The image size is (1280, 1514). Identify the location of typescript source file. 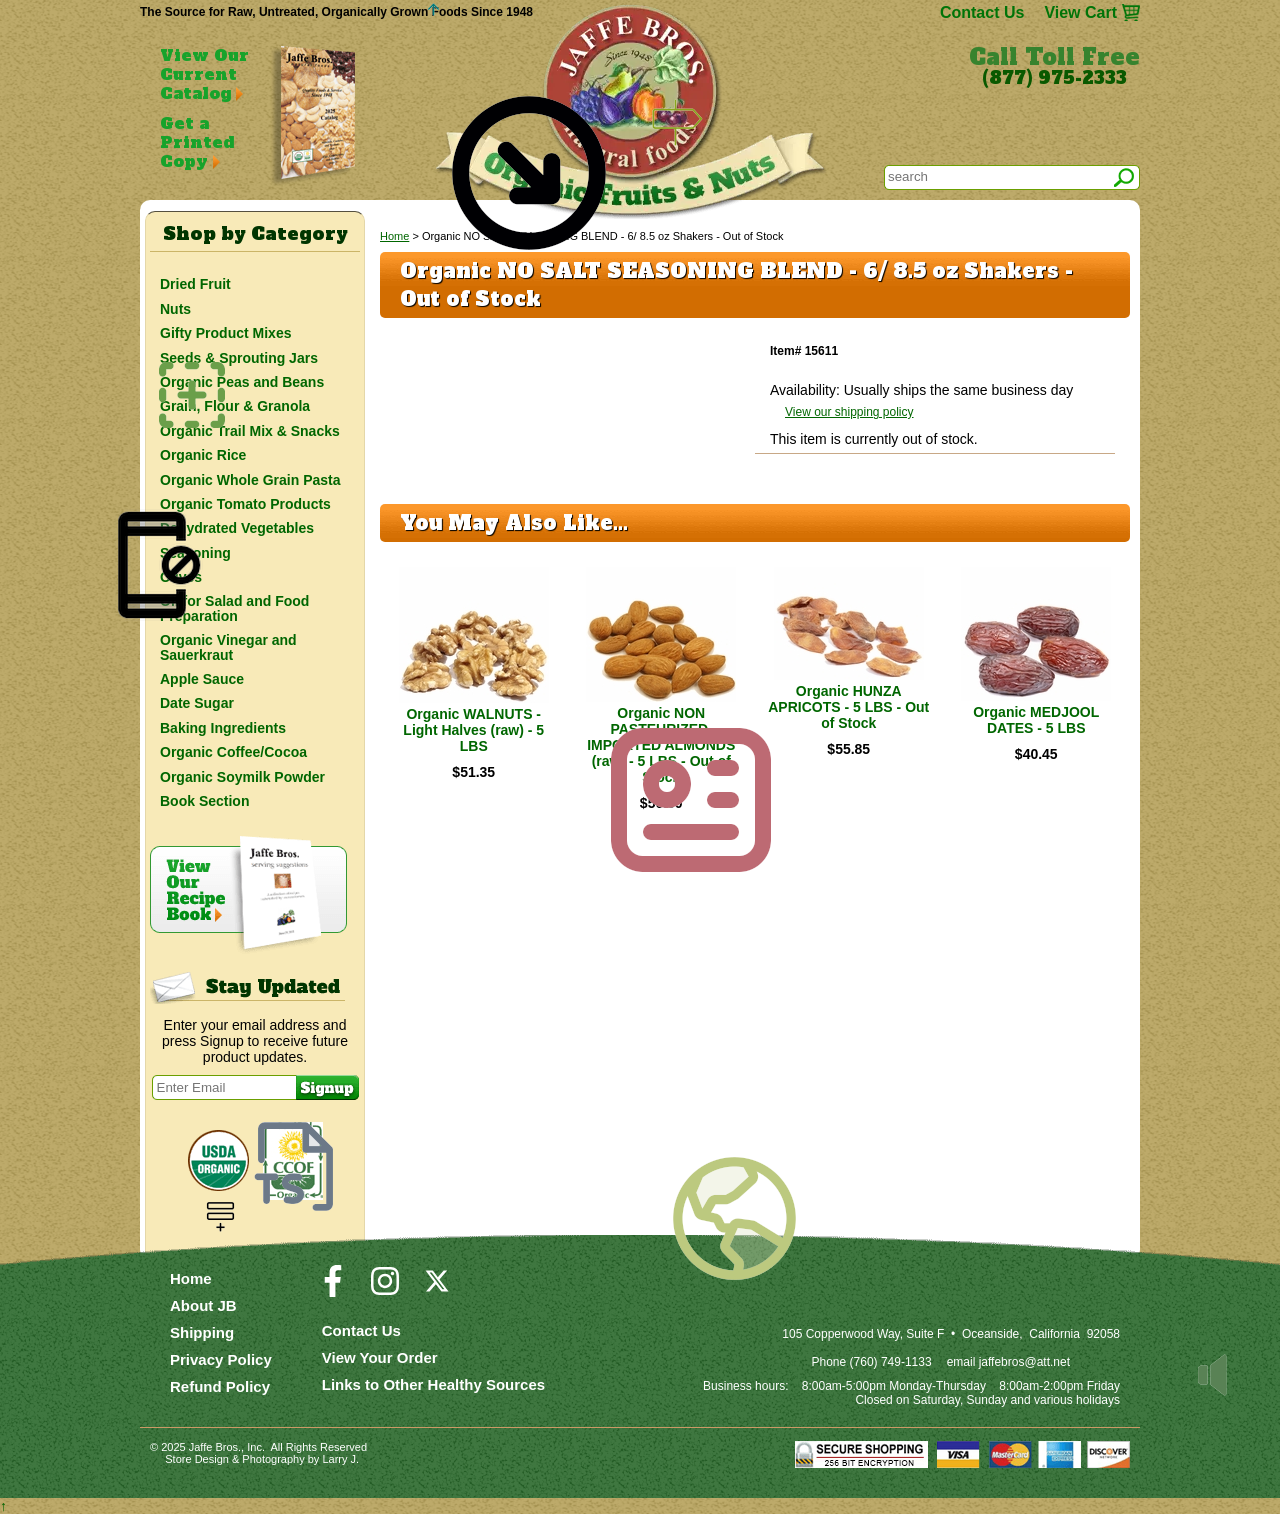
(295, 1166).